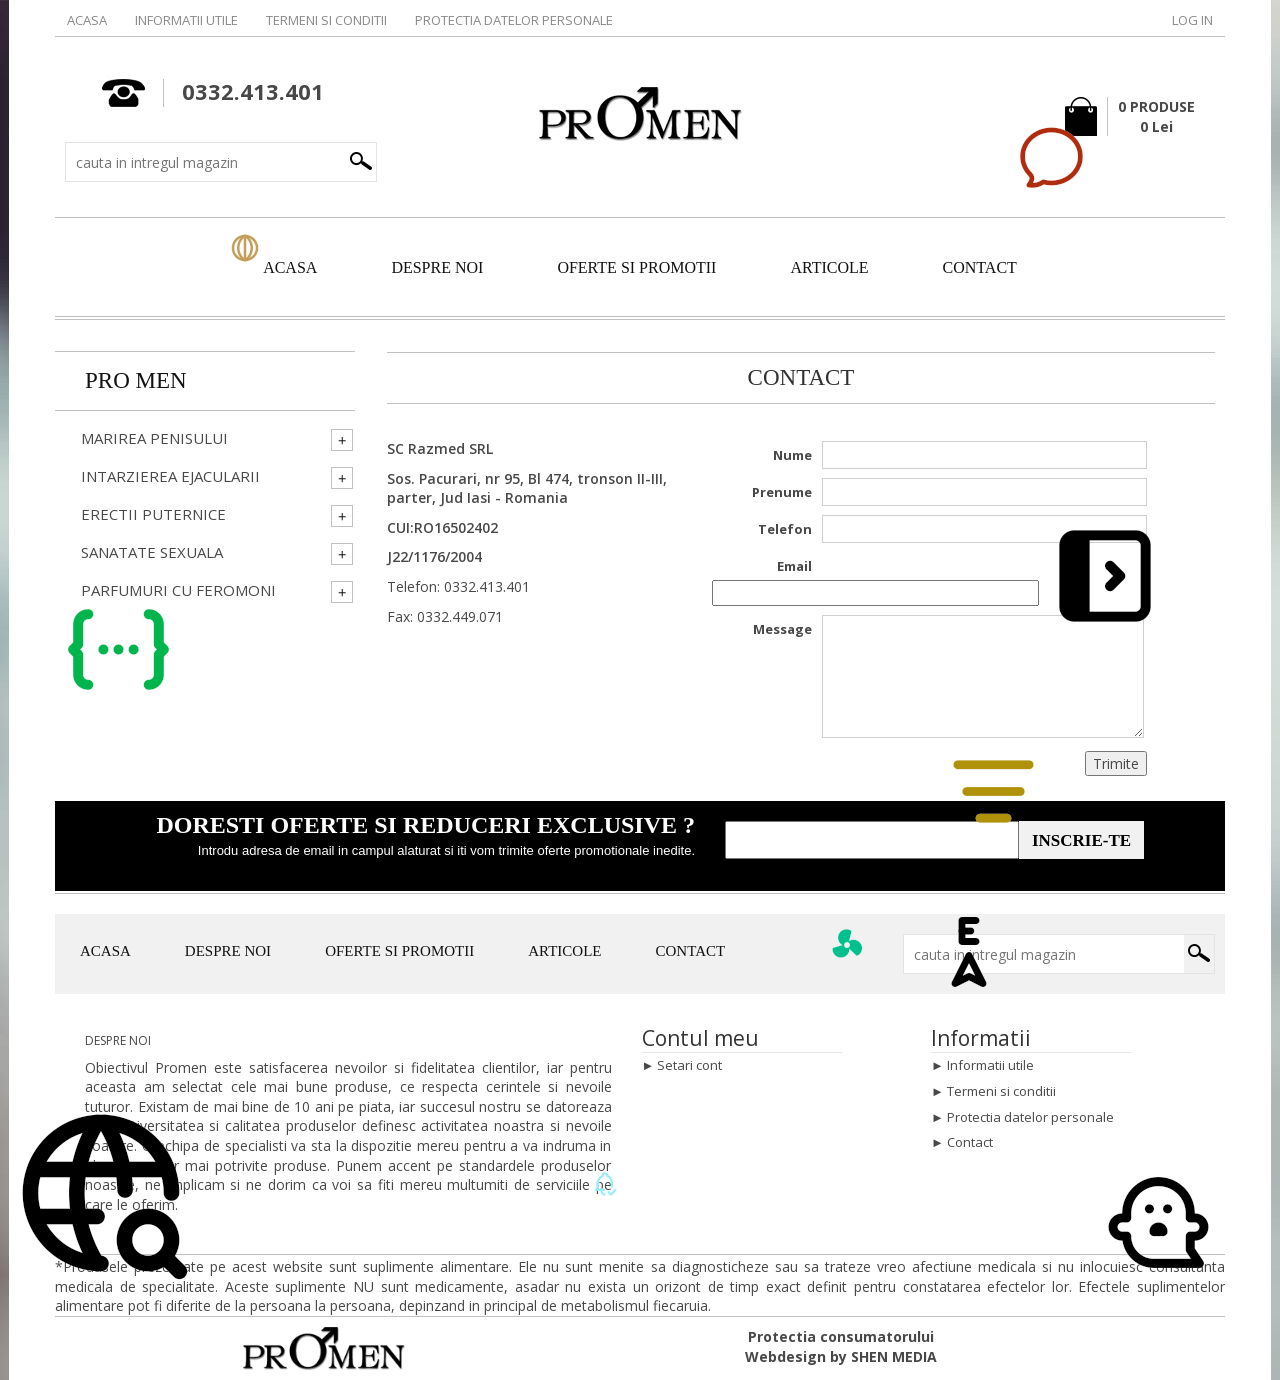  What do you see at coordinates (1158, 1222) in the screenshot?
I see `enable ghost mode or incognito browsing` at bounding box center [1158, 1222].